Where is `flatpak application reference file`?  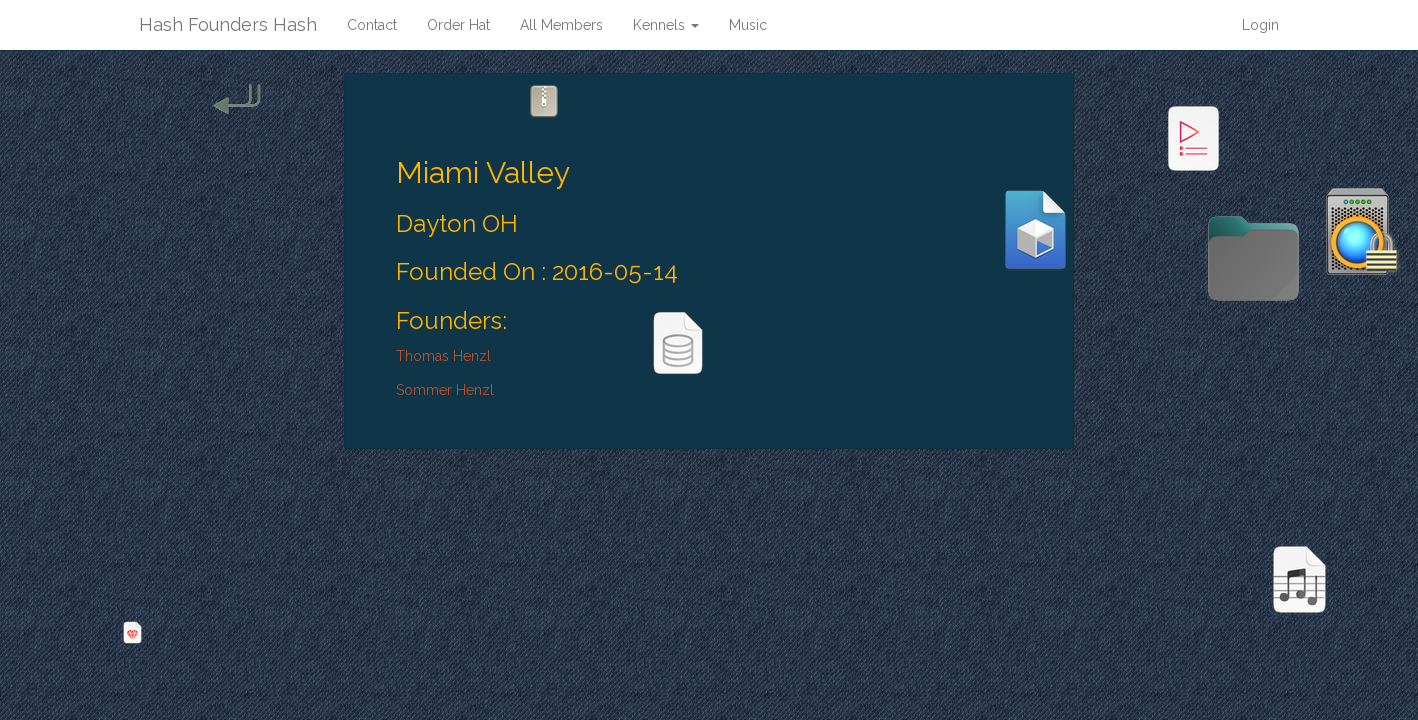
flatpak application reference file is located at coordinates (1035, 229).